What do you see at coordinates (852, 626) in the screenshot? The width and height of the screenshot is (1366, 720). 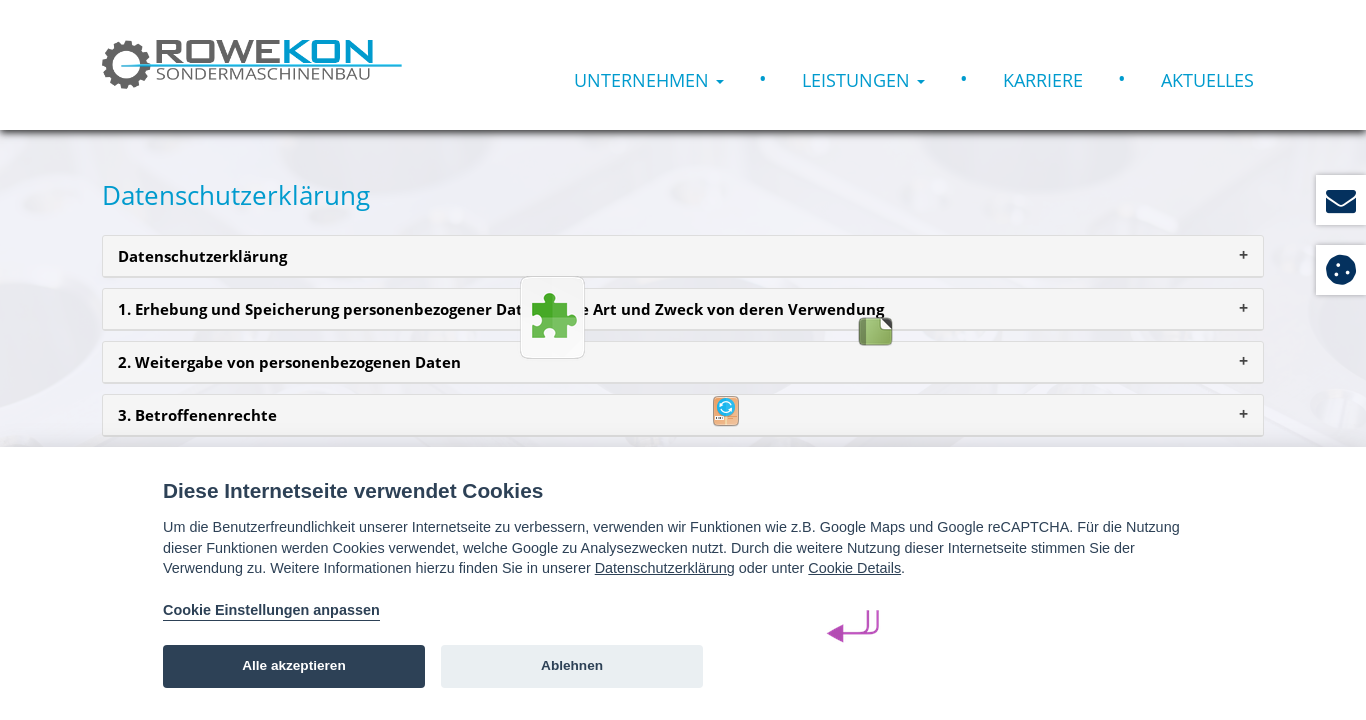 I see `reply to all recipients of an email` at bounding box center [852, 626].